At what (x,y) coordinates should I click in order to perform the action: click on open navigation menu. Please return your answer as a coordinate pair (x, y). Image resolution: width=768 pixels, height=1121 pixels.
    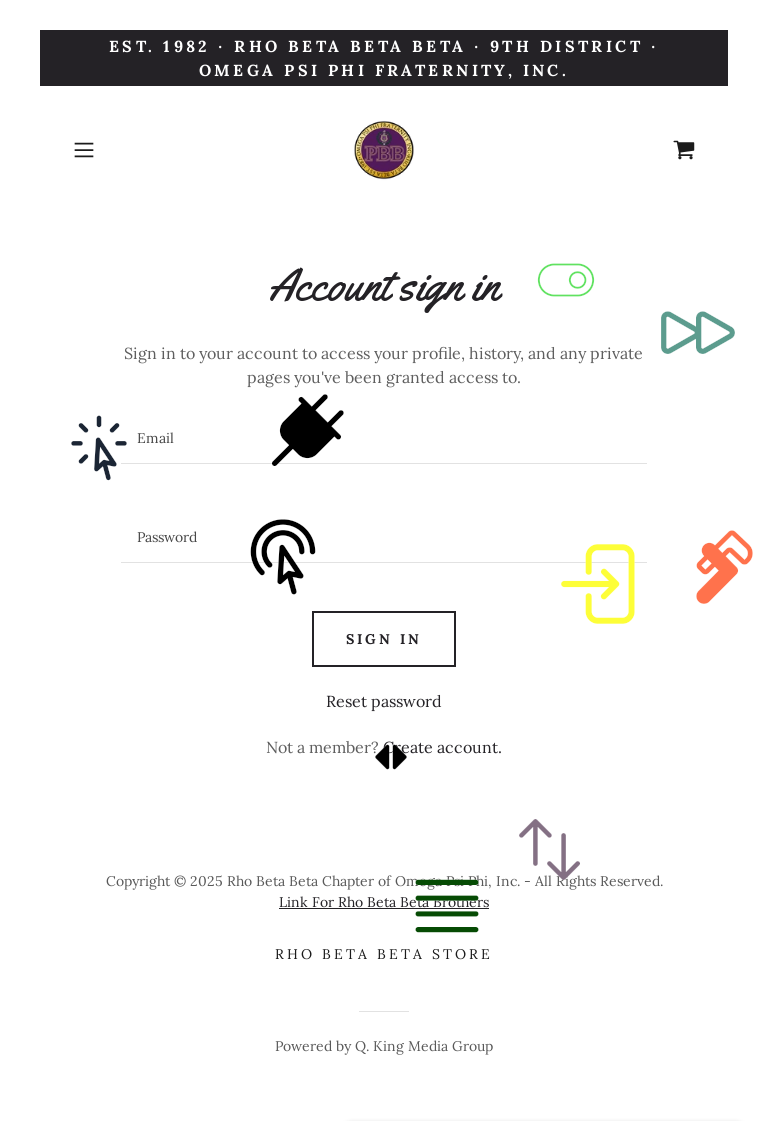
    Looking at the image, I should click on (447, 906).